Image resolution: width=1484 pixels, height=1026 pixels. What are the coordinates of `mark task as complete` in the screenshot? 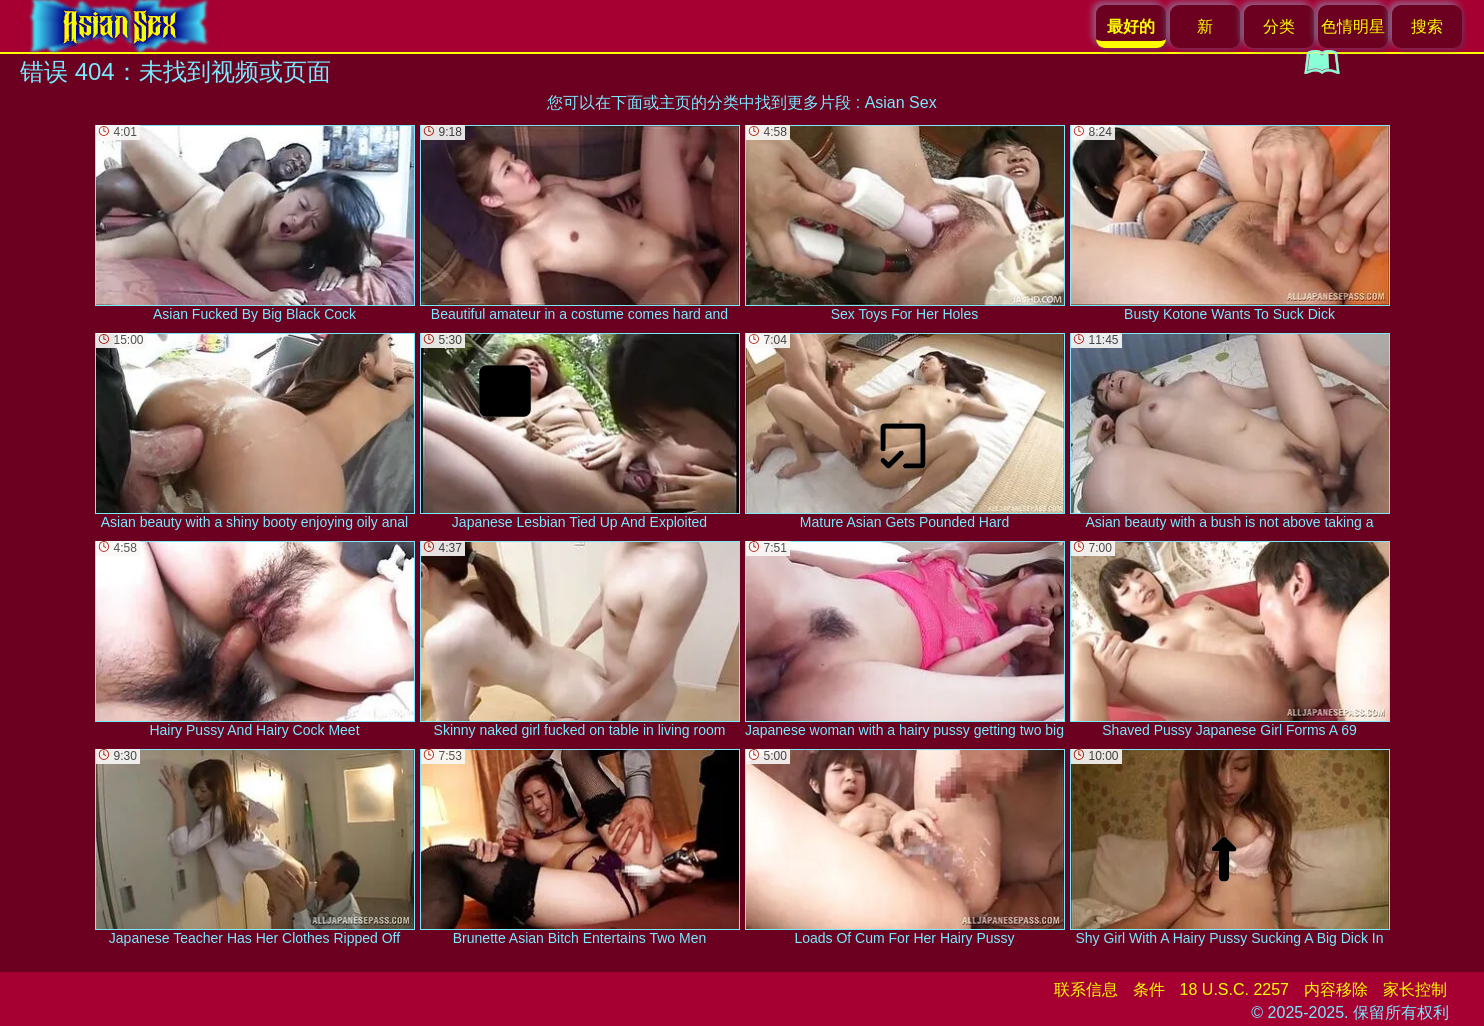 It's located at (903, 446).